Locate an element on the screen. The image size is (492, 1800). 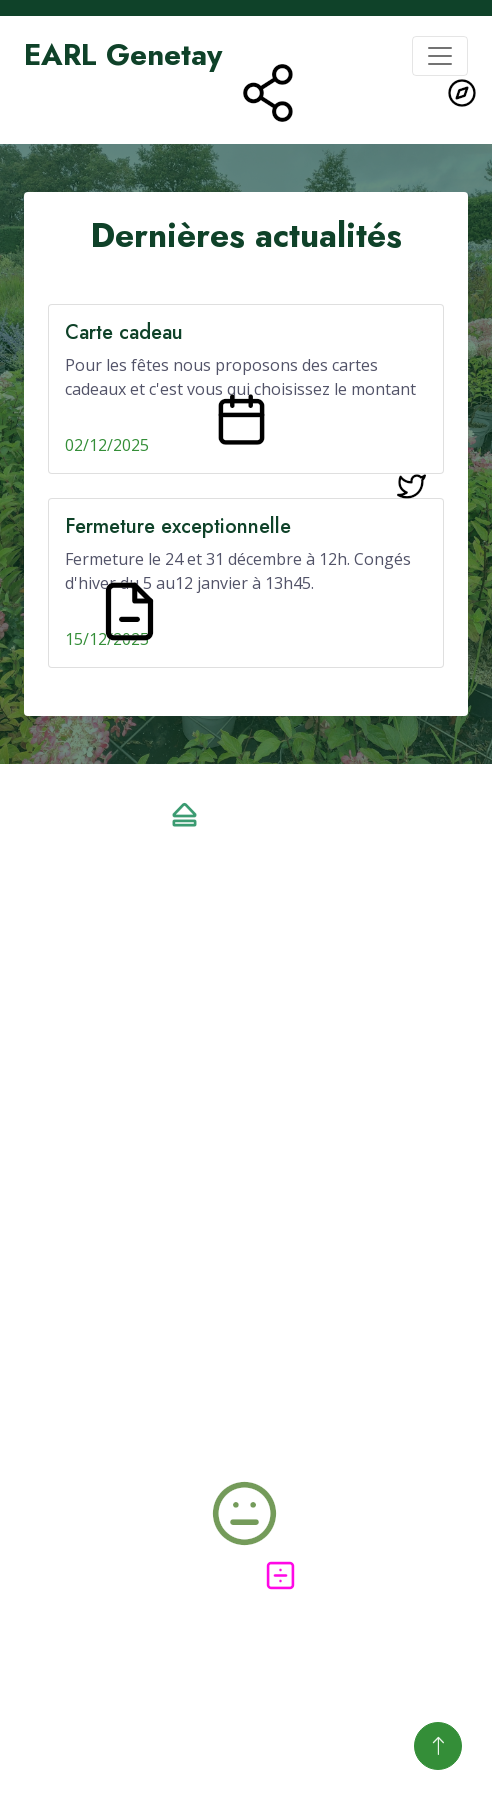
access navigation or directional features is located at coordinates (462, 93).